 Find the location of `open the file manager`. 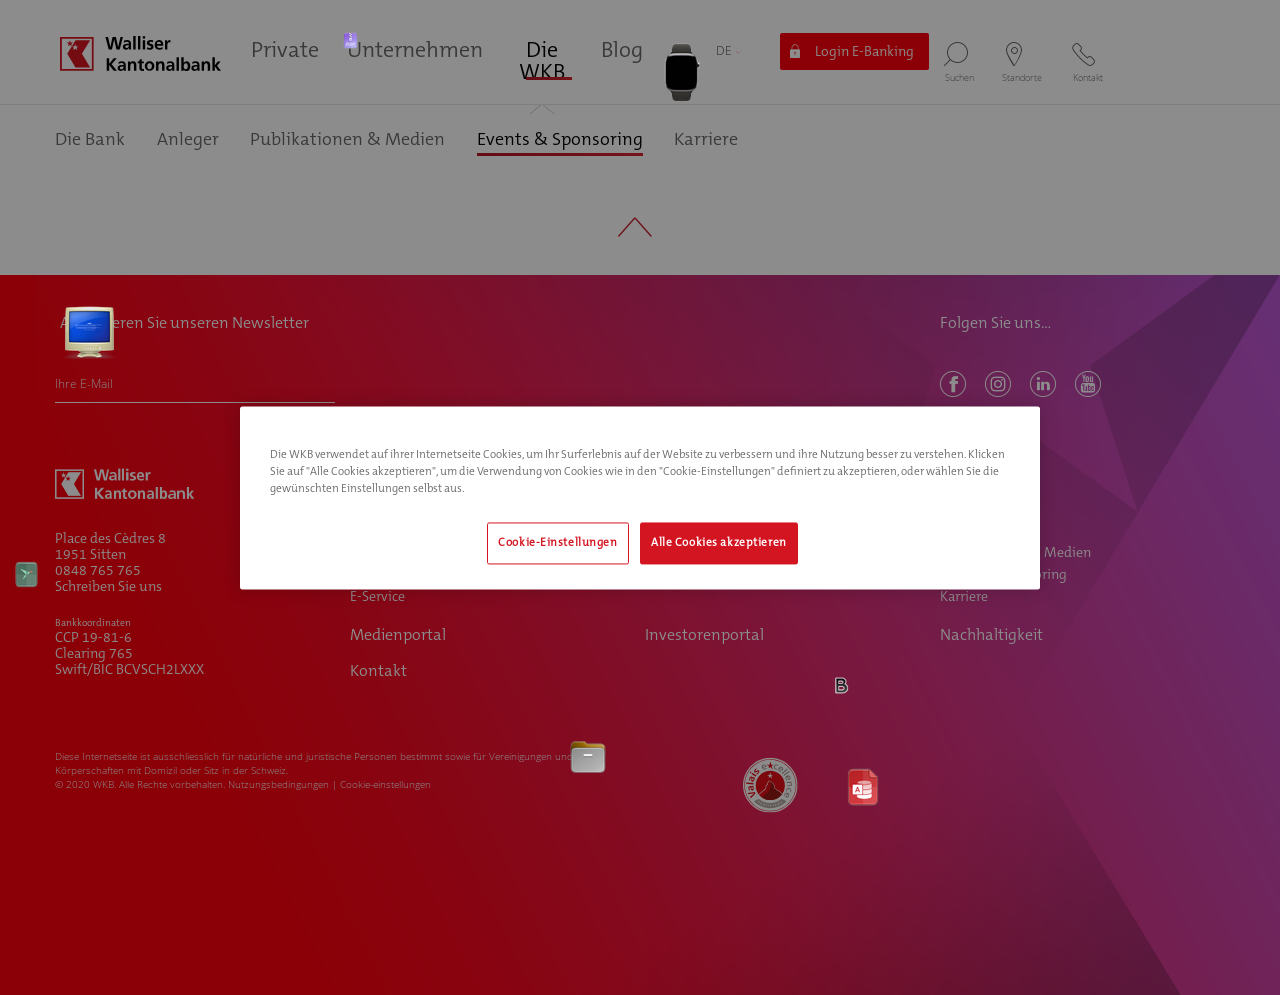

open the file manager is located at coordinates (588, 757).